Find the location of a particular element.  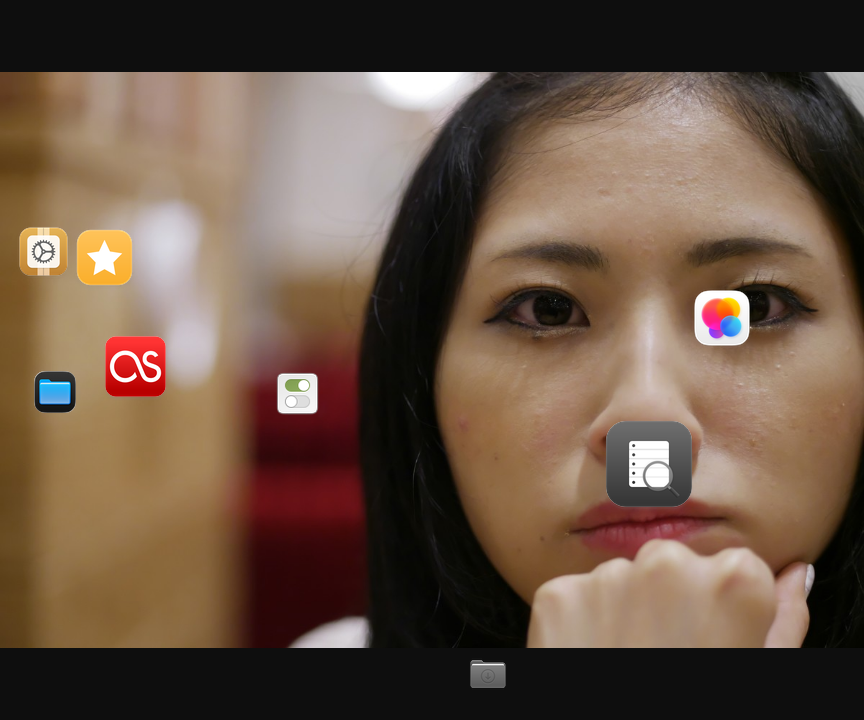

open the Last.fm app is located at coordinates (135, 366).